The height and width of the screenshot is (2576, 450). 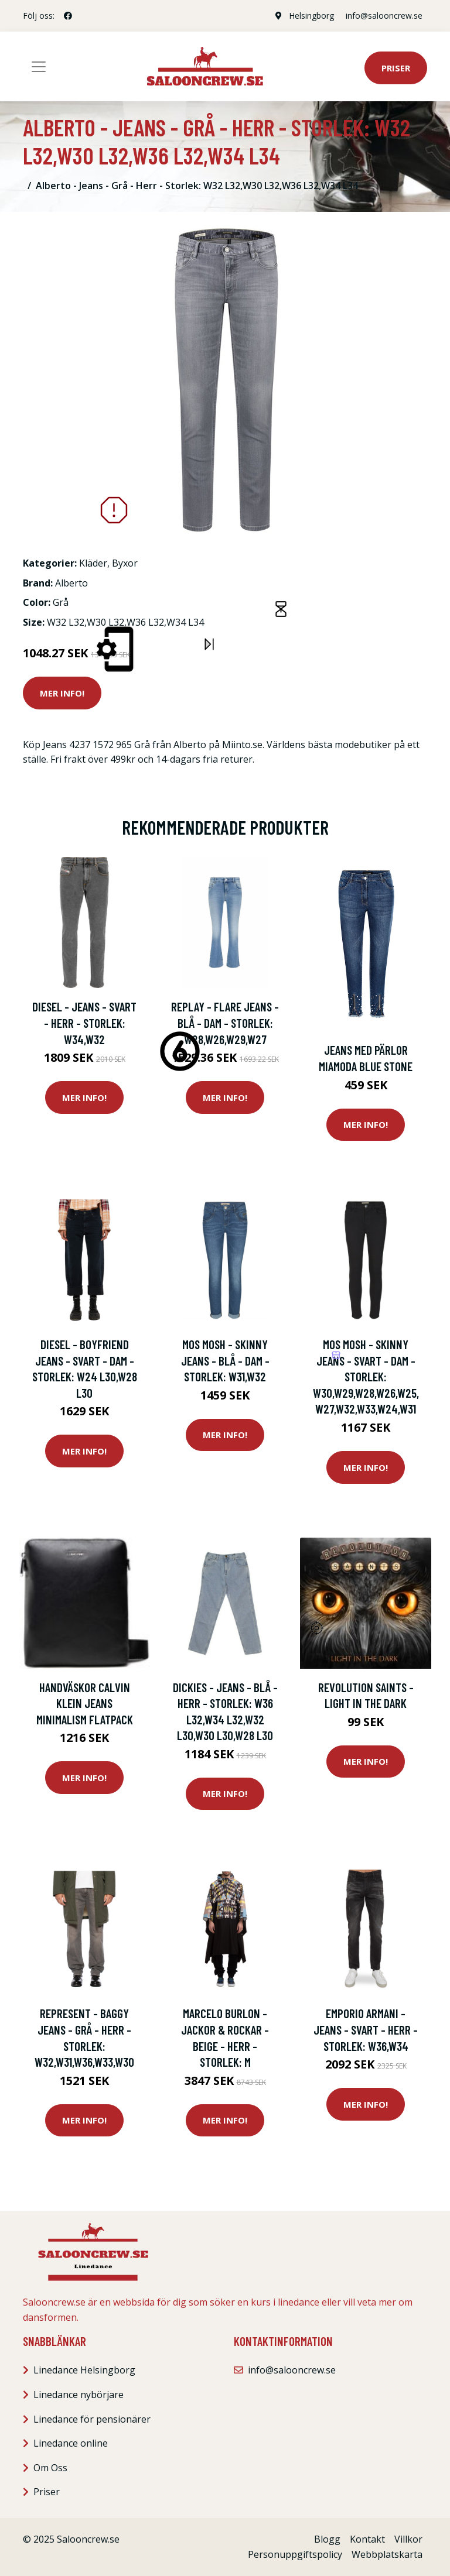 I want to click on view bus or public transit options, so click(x=336, y=1355).